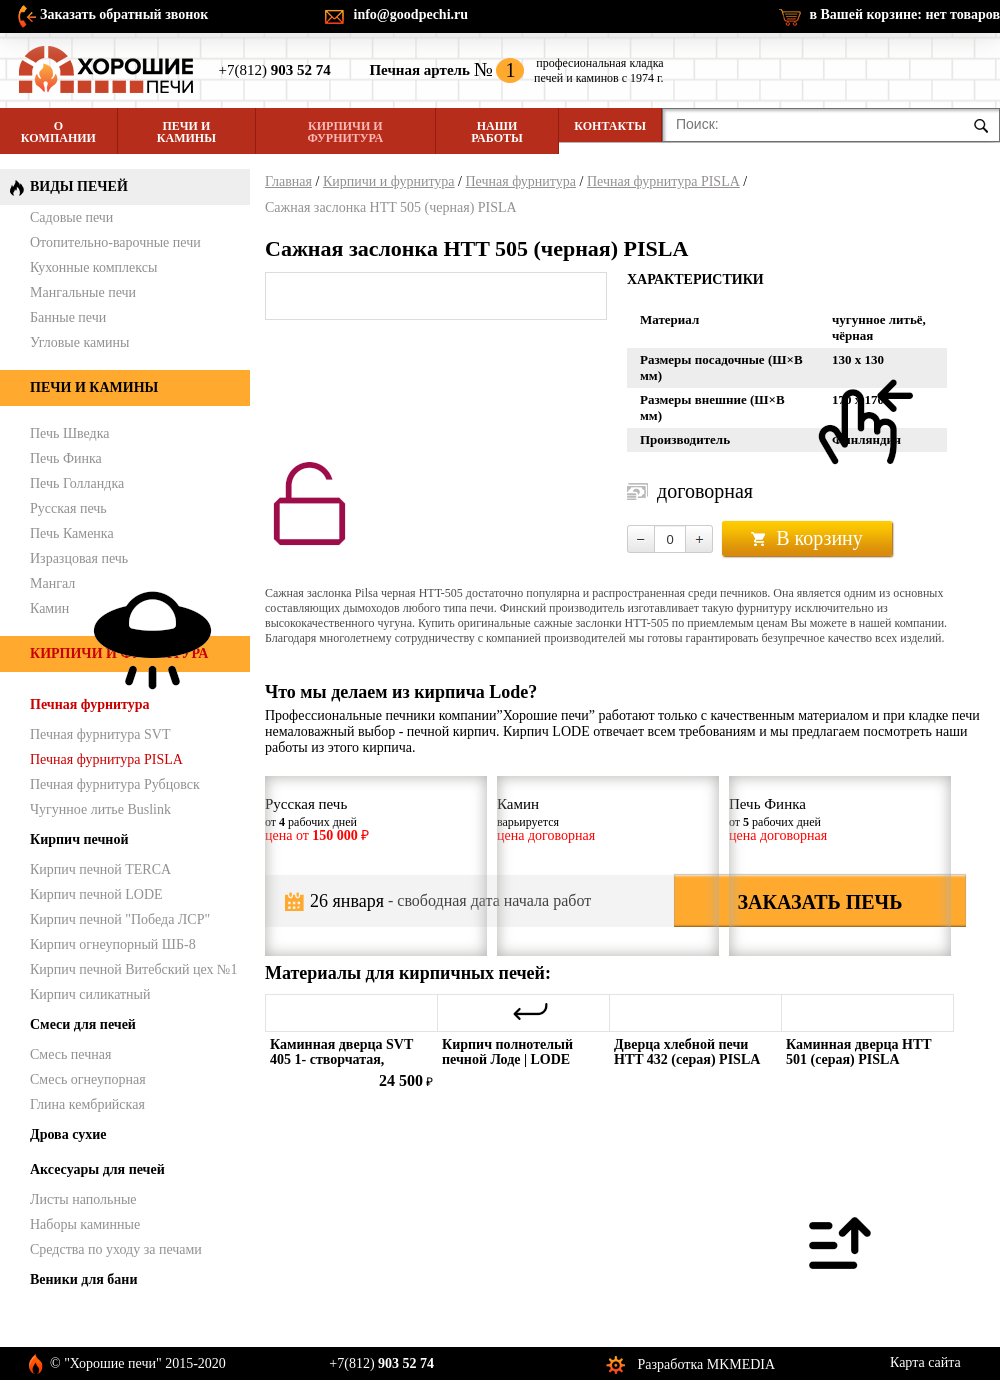 The width and height of the screenshot is (1000, 1387). What do you see at coordinates (152, 638) in the screenshot?
I see `access sci-fi or space-themed content` at bounding box center [152, 638].